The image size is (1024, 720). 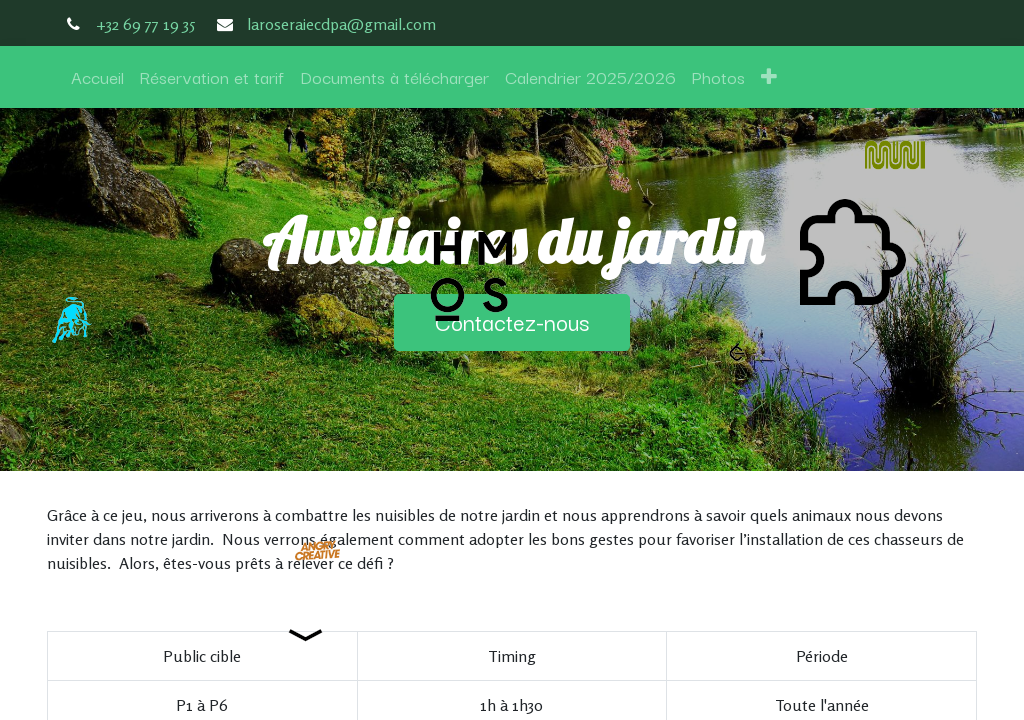 What do you see at coordinates (72, 320) in the screenshot?
I see `lamborghini brand logo` at bounding box center [72, 320].